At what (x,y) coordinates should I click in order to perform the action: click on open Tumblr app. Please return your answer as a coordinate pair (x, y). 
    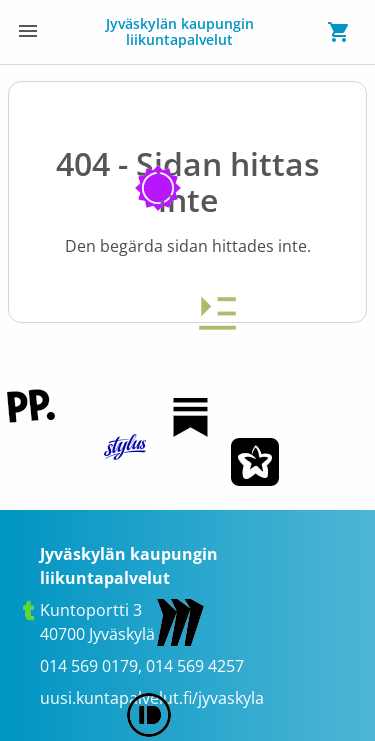
    Looking at the image, I should click on (28, 610).